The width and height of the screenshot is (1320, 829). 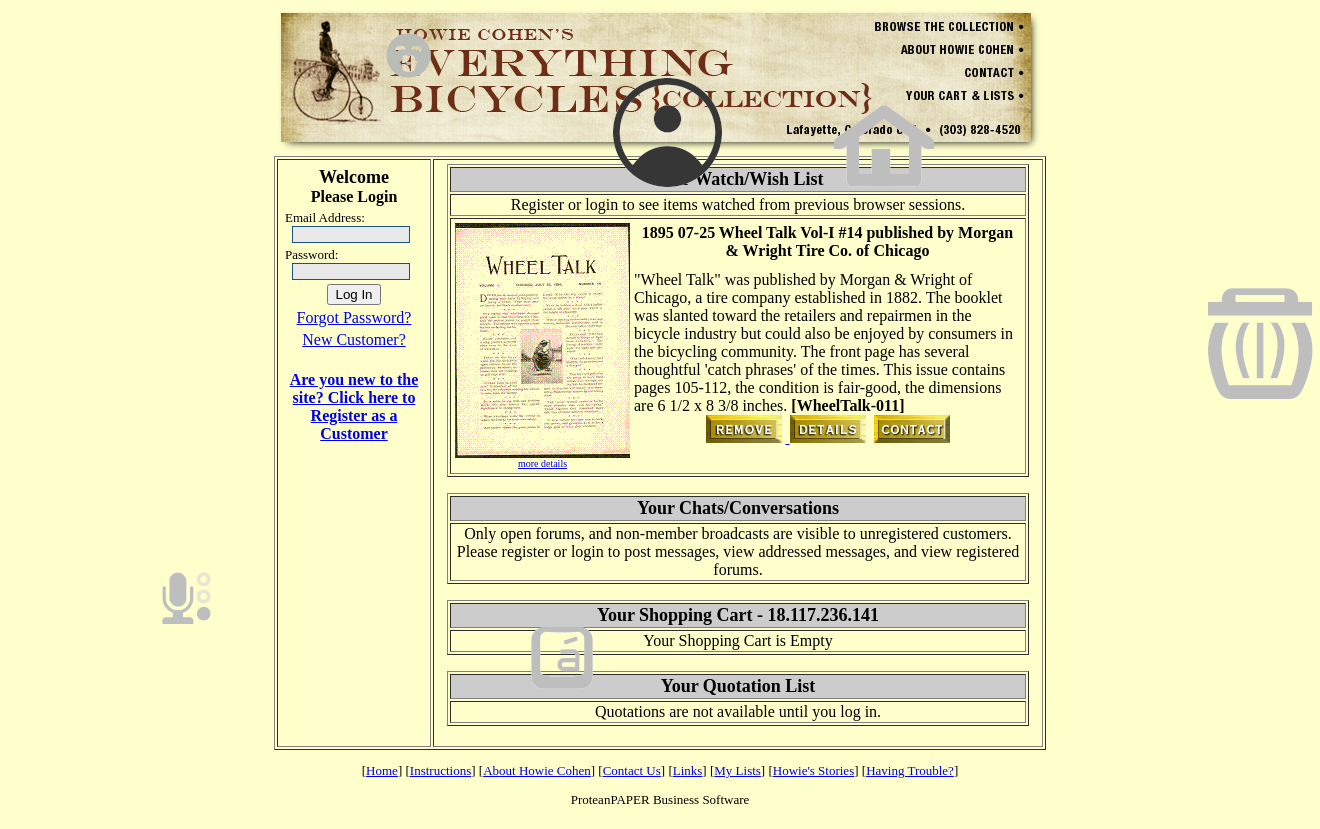 I want to click on navigate to home screen, so click(x=884, y=149).